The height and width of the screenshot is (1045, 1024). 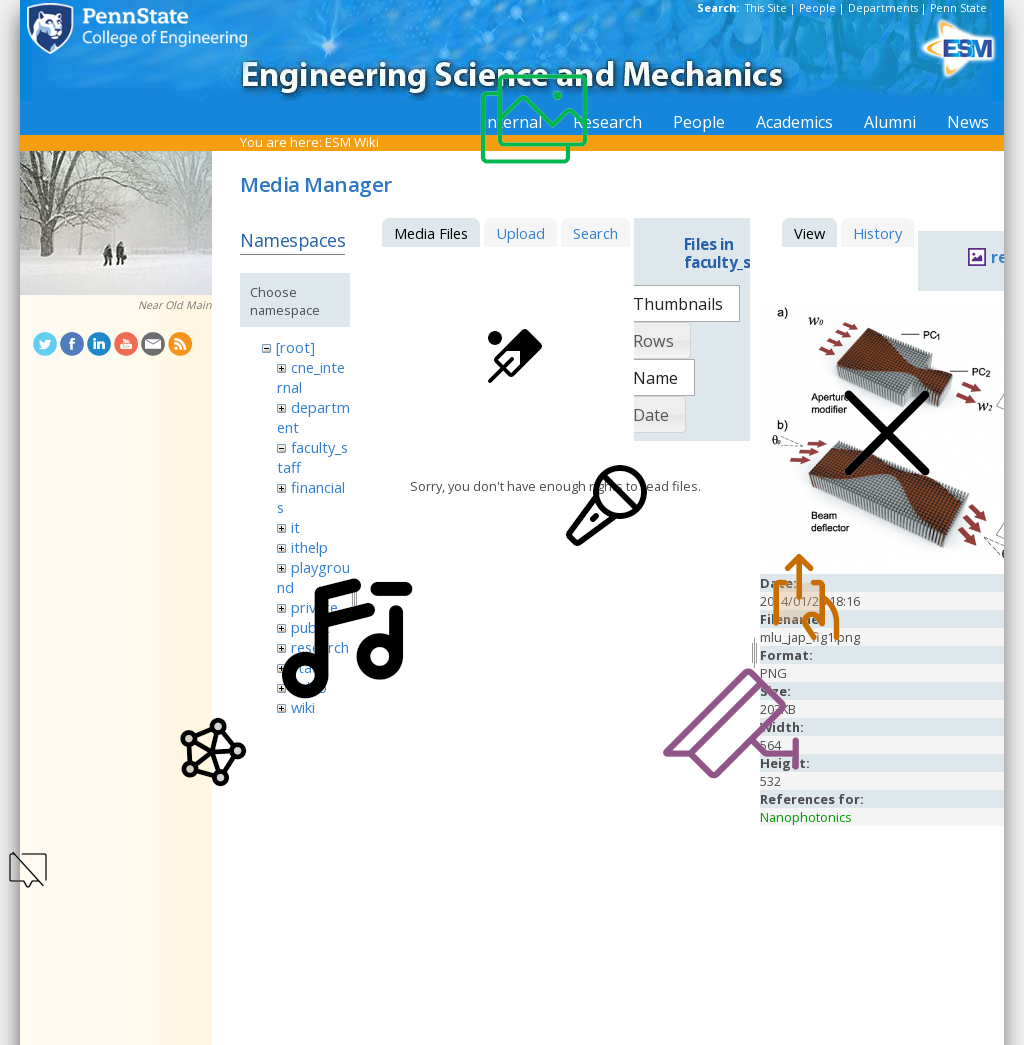 I want to click on remove a song from playlist, so click(x=349, y=635).